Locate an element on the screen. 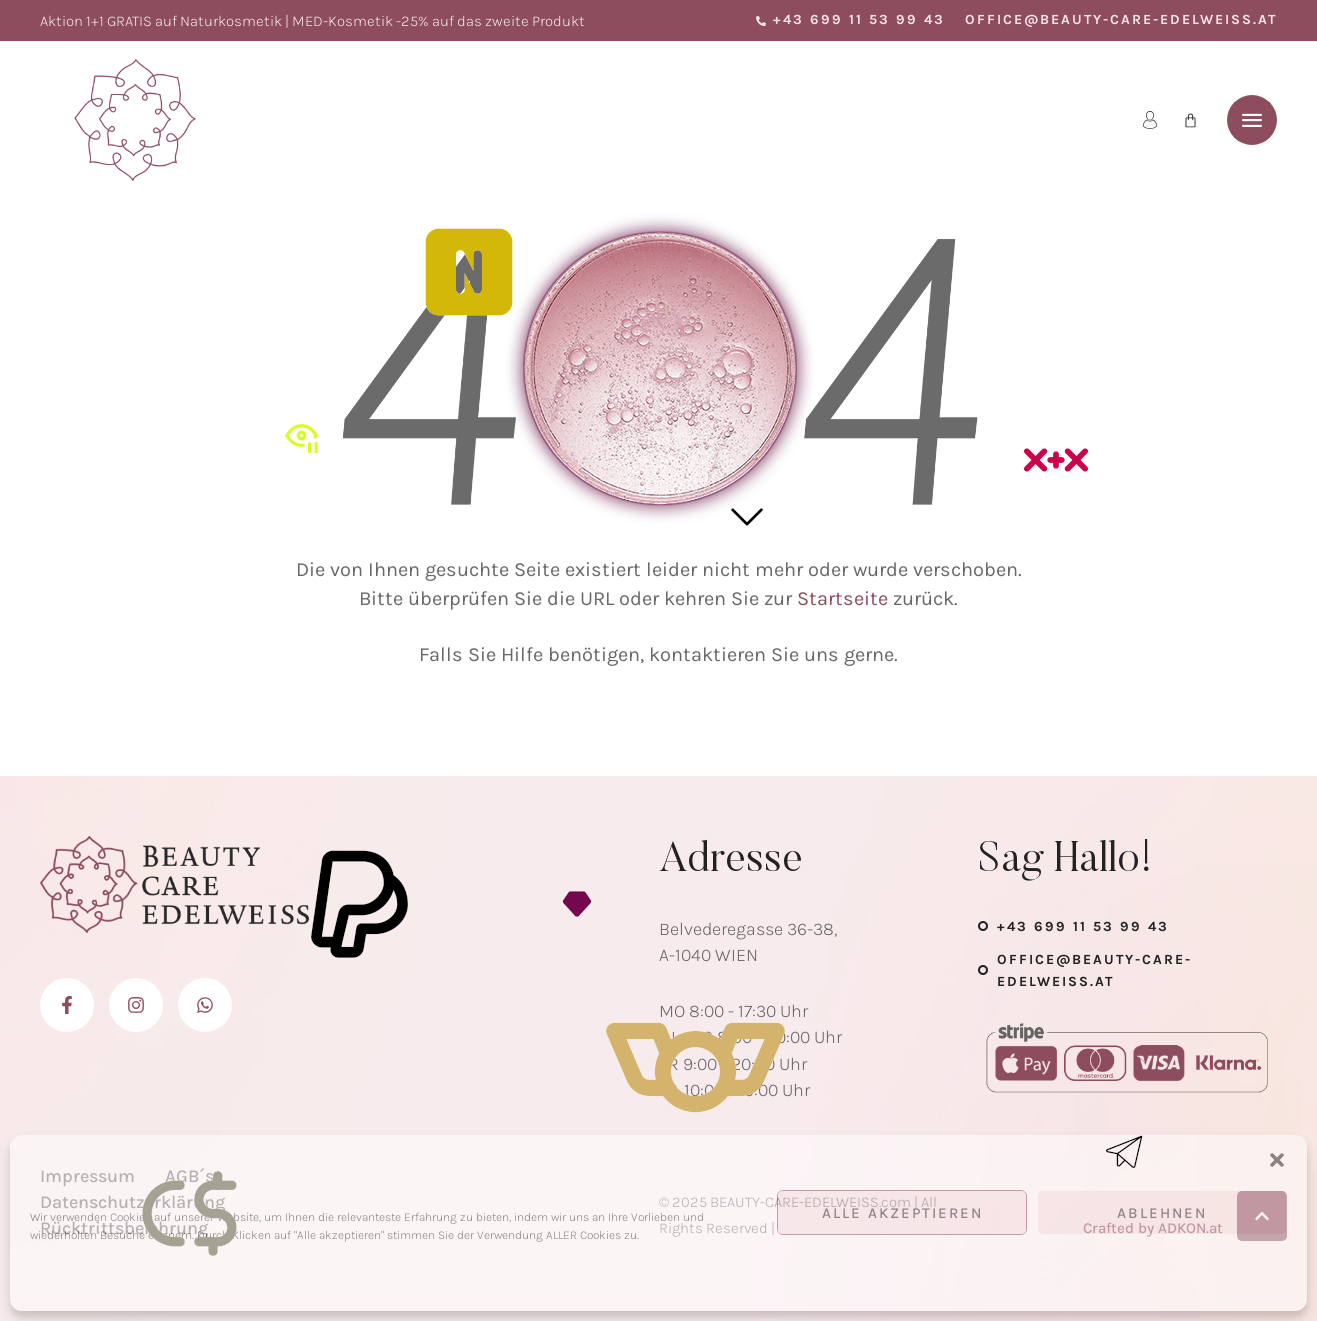 The height and width of the screenshot is (1321, 1317). indicates an item starting with the letter N is located at coordinates (469, 272).